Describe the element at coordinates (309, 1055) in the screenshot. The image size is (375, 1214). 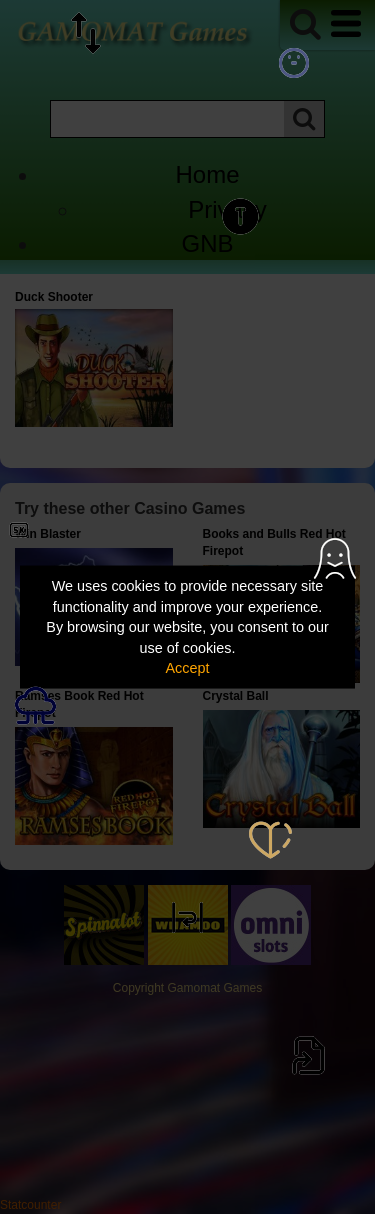
I see `create a symbolic link to this file` at that location.